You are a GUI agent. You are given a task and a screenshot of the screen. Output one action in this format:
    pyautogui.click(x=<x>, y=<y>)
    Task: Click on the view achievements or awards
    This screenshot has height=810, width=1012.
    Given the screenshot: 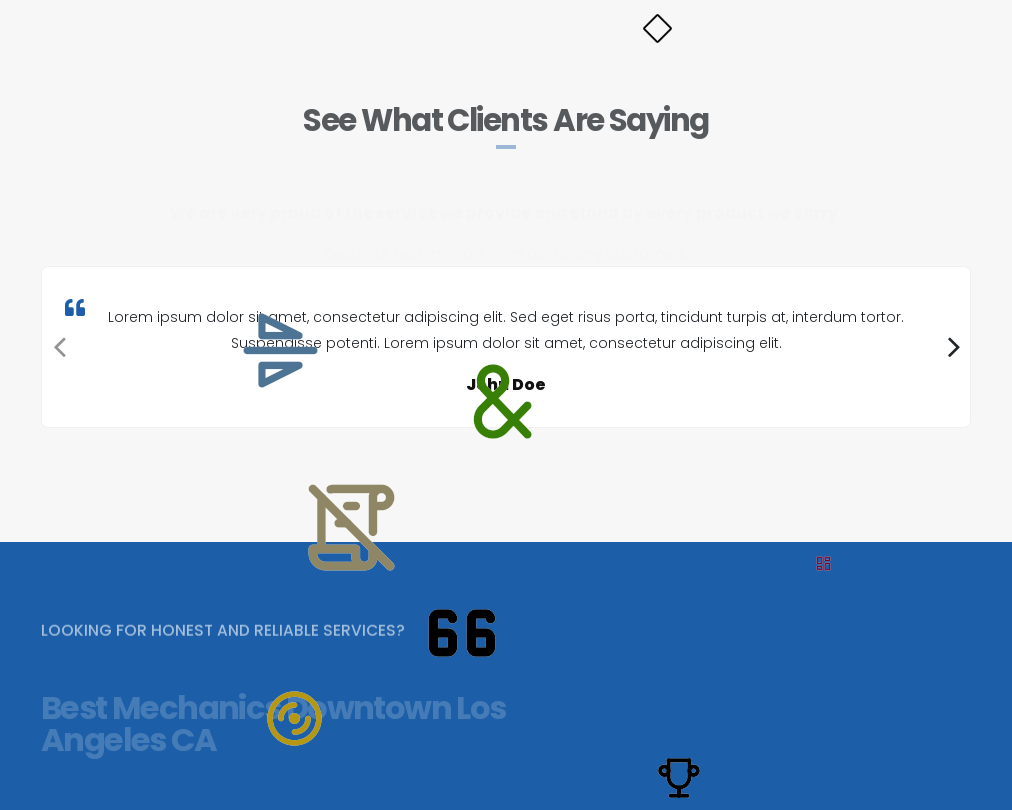 What is the action you would take?
    pyautogui.click(x=679, y=777)
    